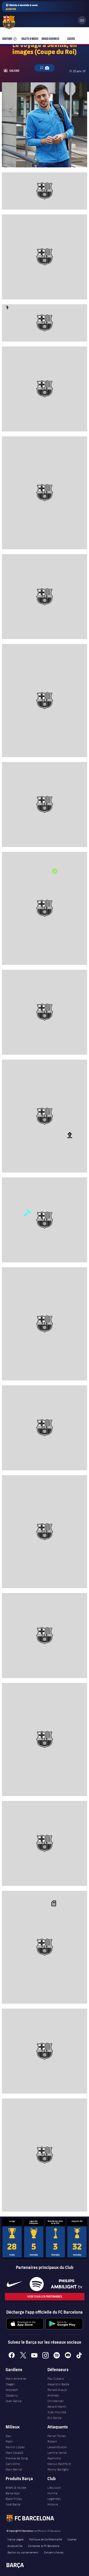 This screenshot has height=2576, width=89. Describe the element at coordinates (70, 1135) in the screenshot. I see `upload a file from your device` at that location.